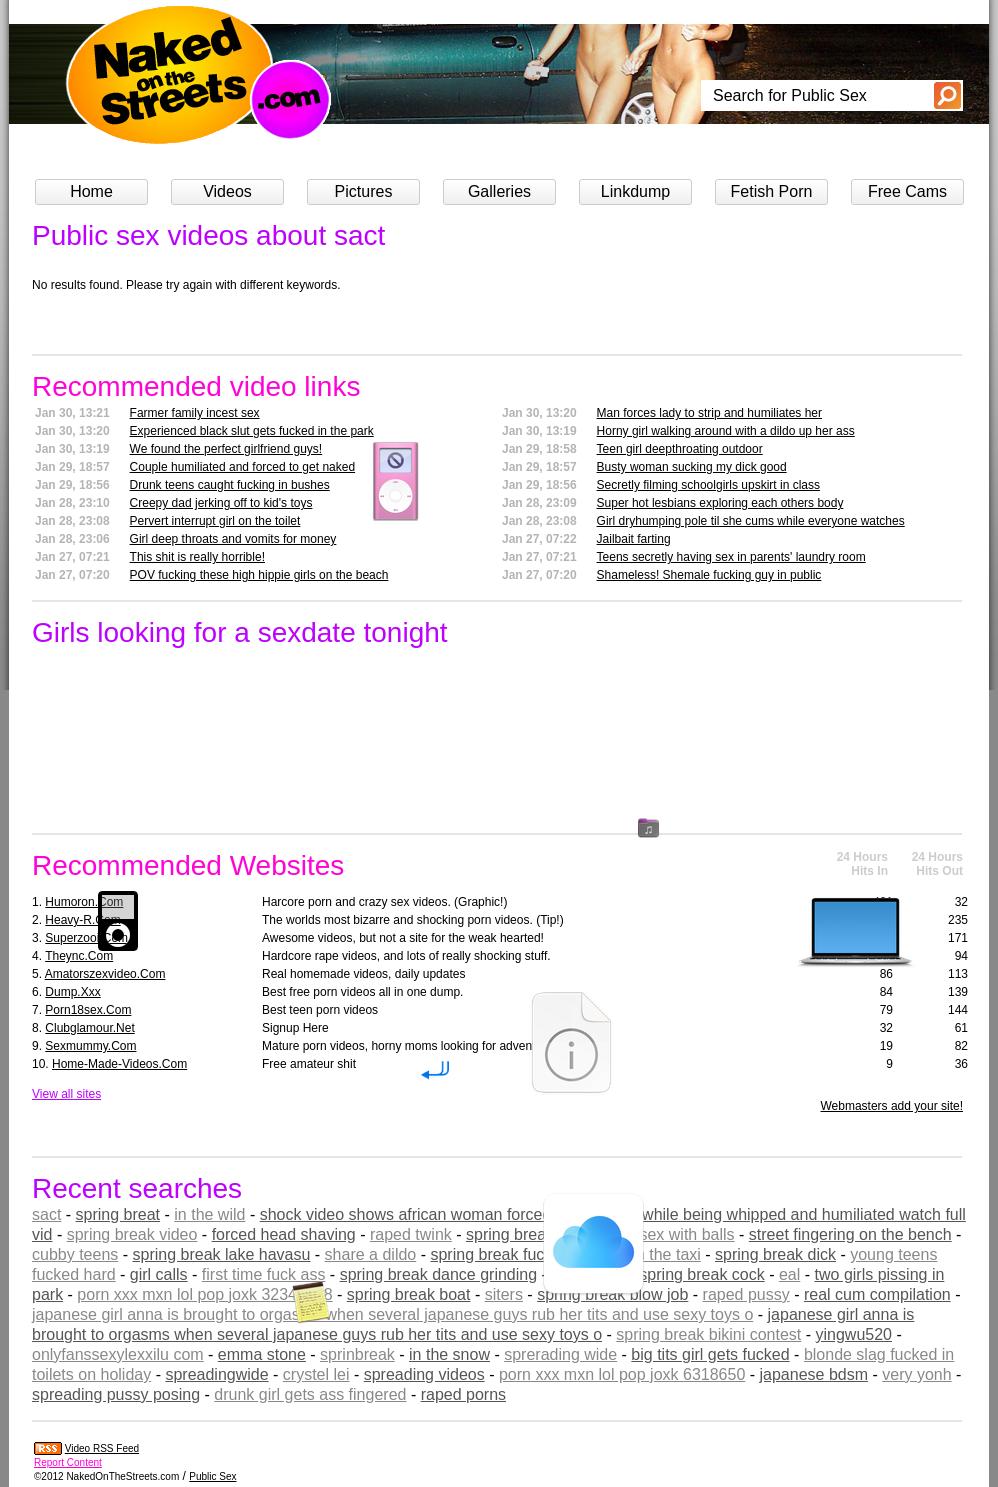 The image size is (998, 1487). Describe the element at coordinates (395, 481) in the screenshot. I see `iPod mini device in pink color` at that location.